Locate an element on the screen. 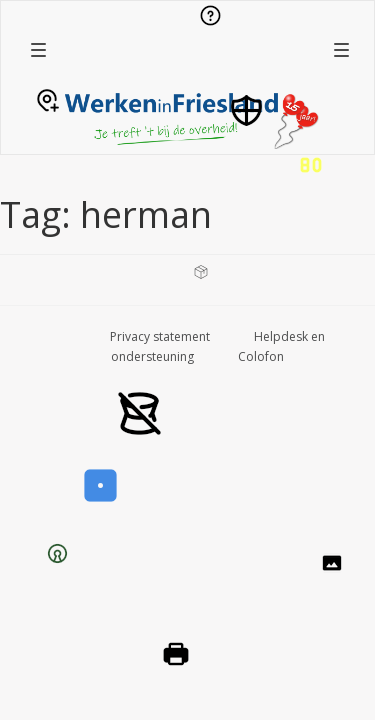 This screenshot has width=375, height=720. view image at actual size is located at coordinates (332, 563).